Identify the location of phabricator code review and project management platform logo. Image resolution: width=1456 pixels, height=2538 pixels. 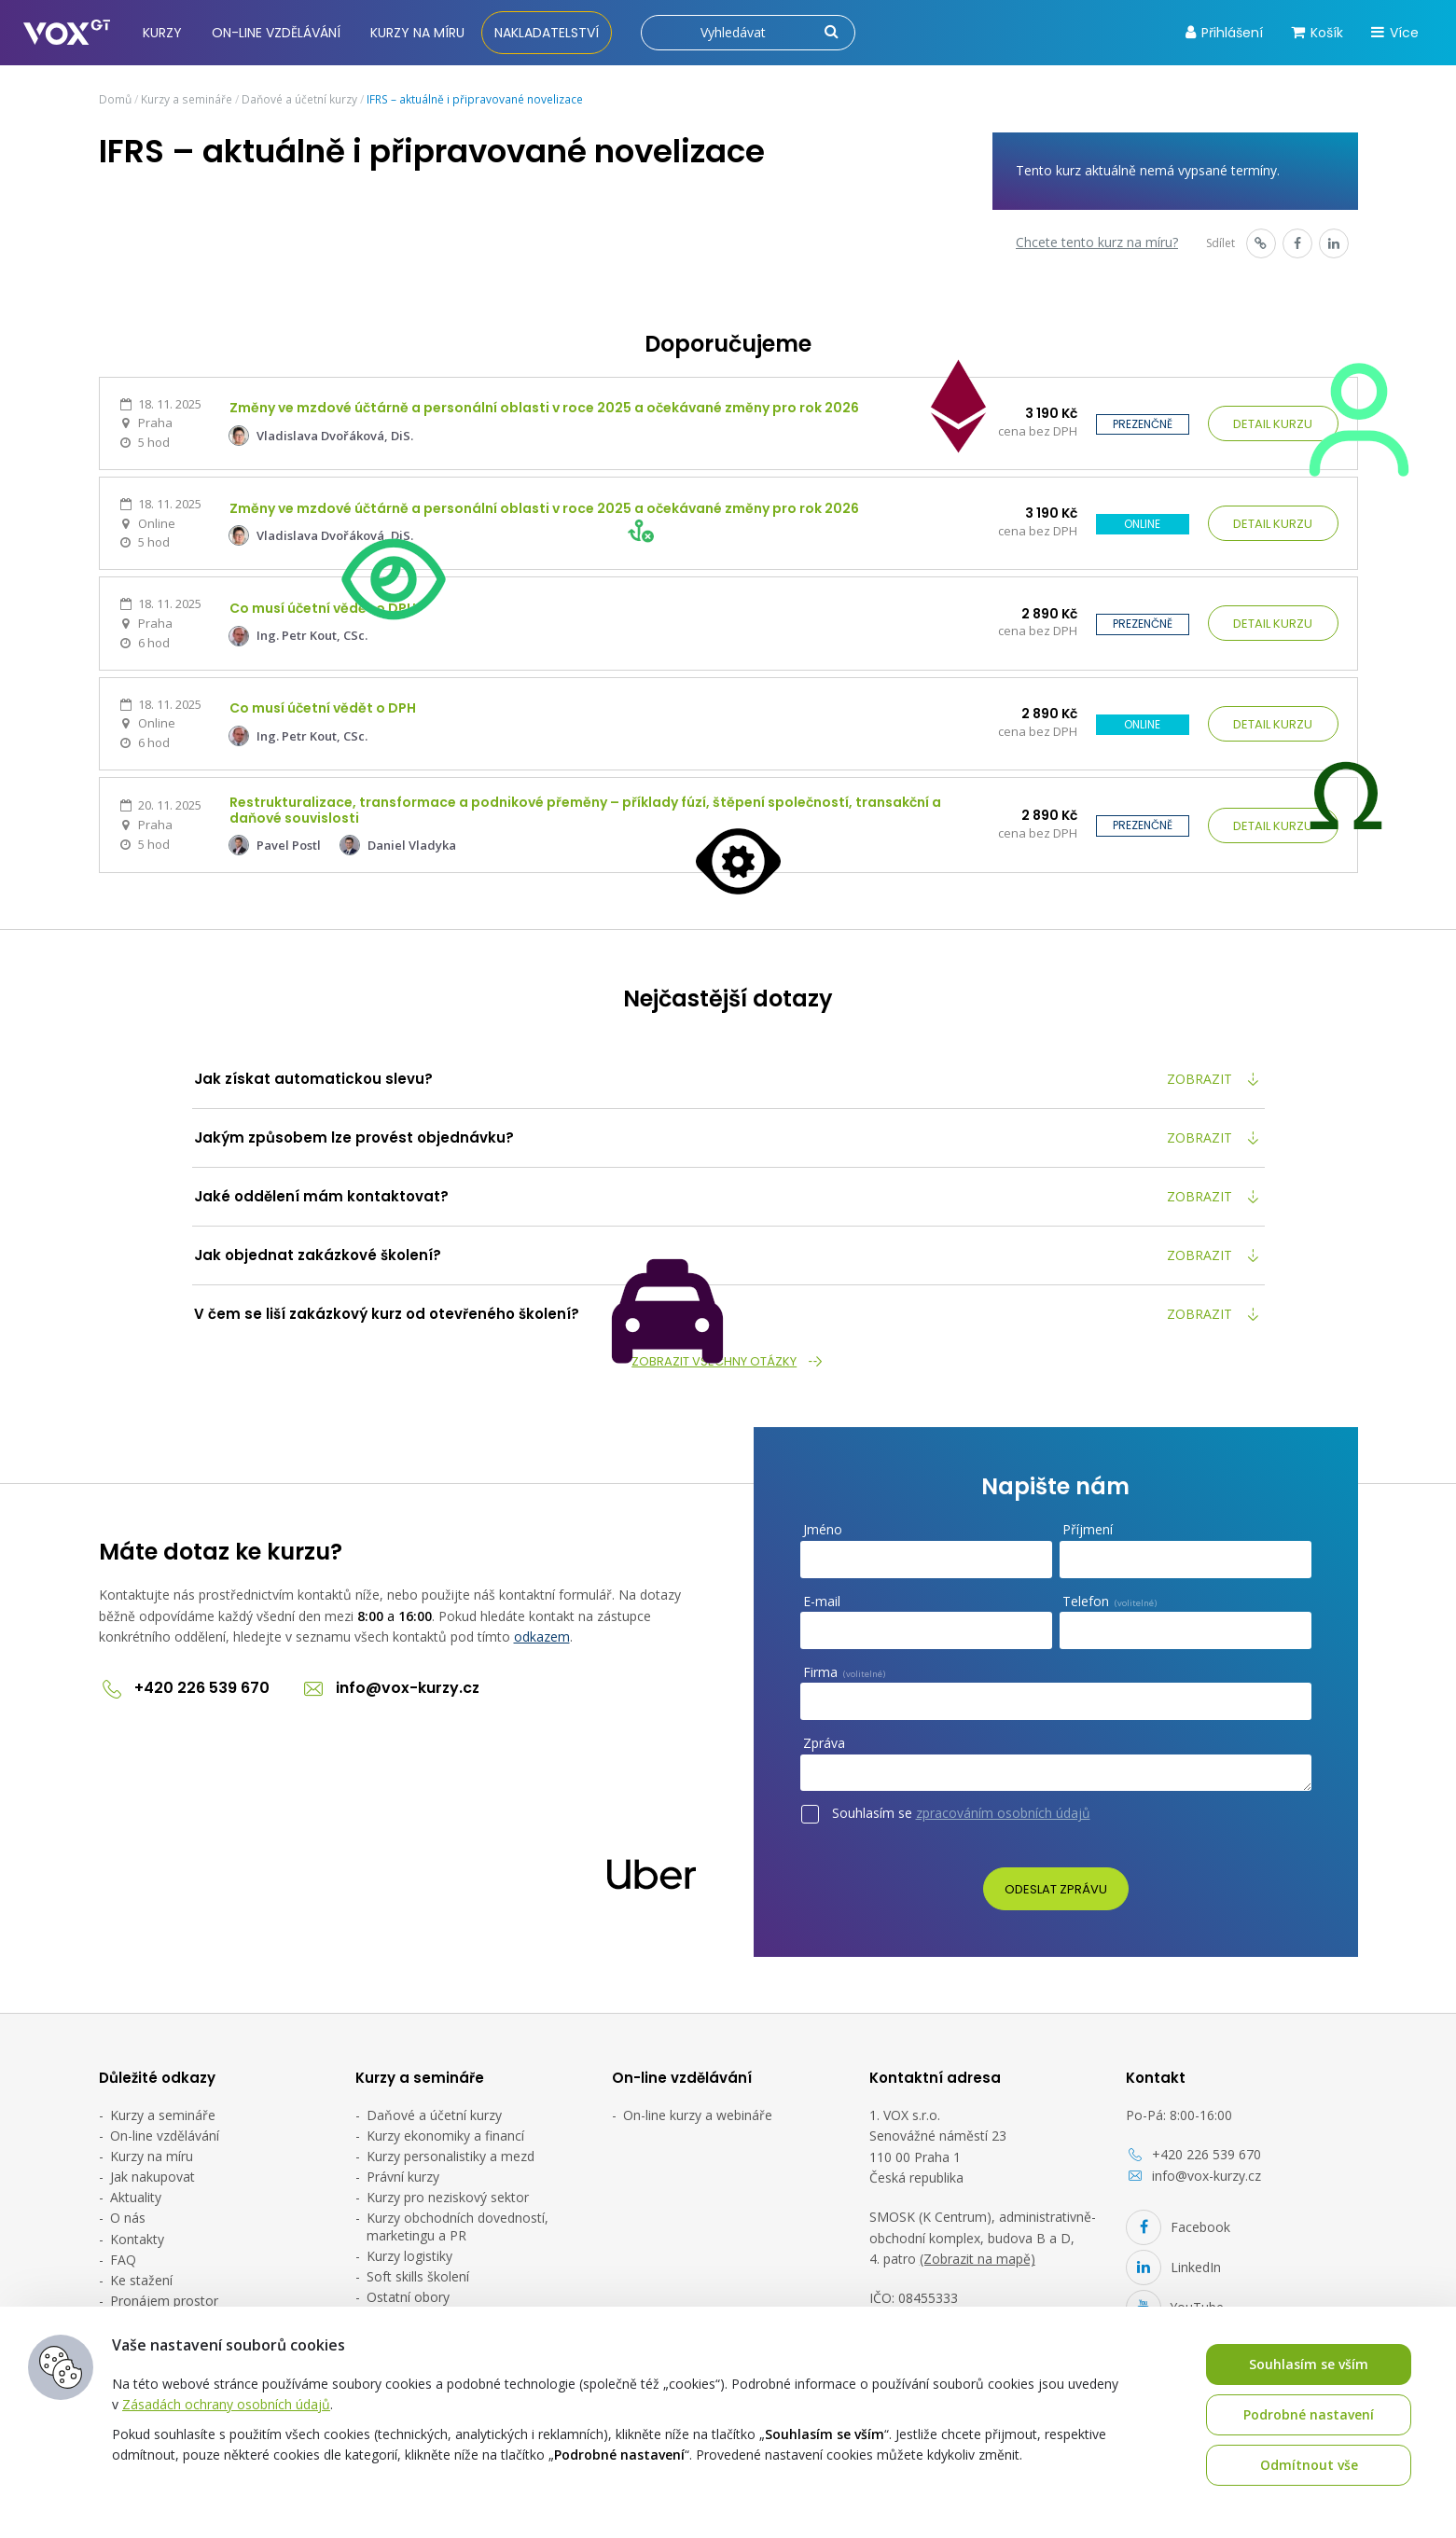
(738, 861).